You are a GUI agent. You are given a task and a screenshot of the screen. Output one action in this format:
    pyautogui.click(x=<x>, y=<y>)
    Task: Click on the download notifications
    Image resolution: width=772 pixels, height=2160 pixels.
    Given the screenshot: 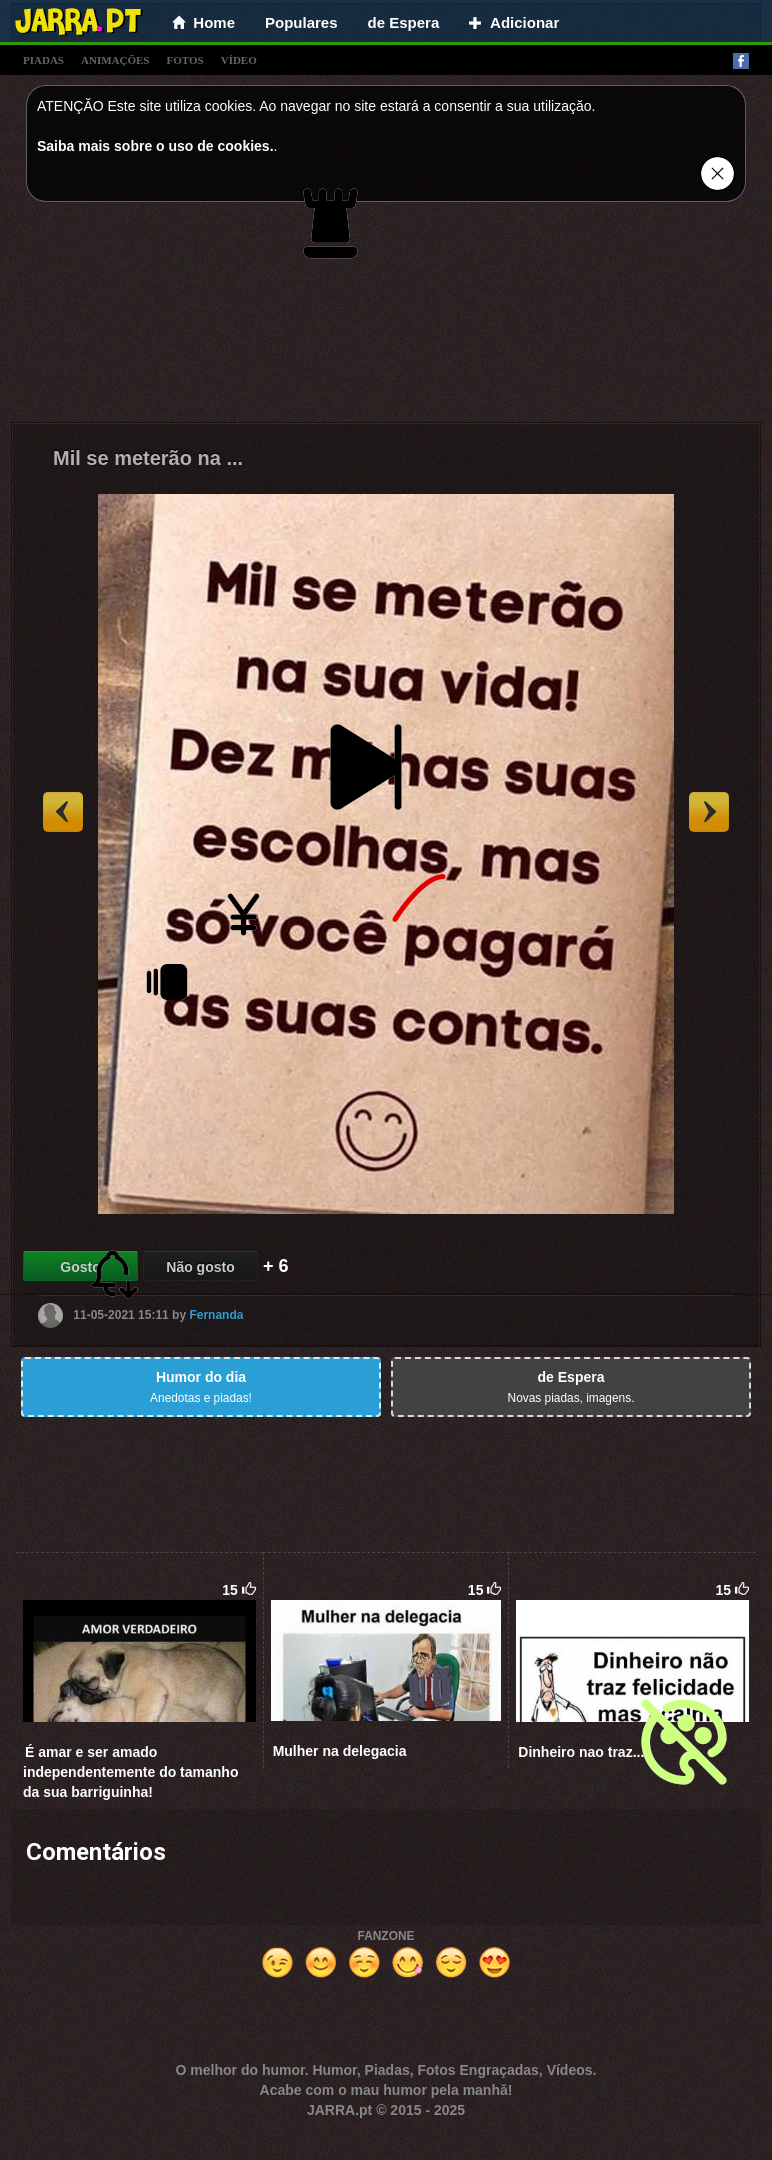 What is the action you would take?
    pyautogui.click(x=112, y=1273)
    